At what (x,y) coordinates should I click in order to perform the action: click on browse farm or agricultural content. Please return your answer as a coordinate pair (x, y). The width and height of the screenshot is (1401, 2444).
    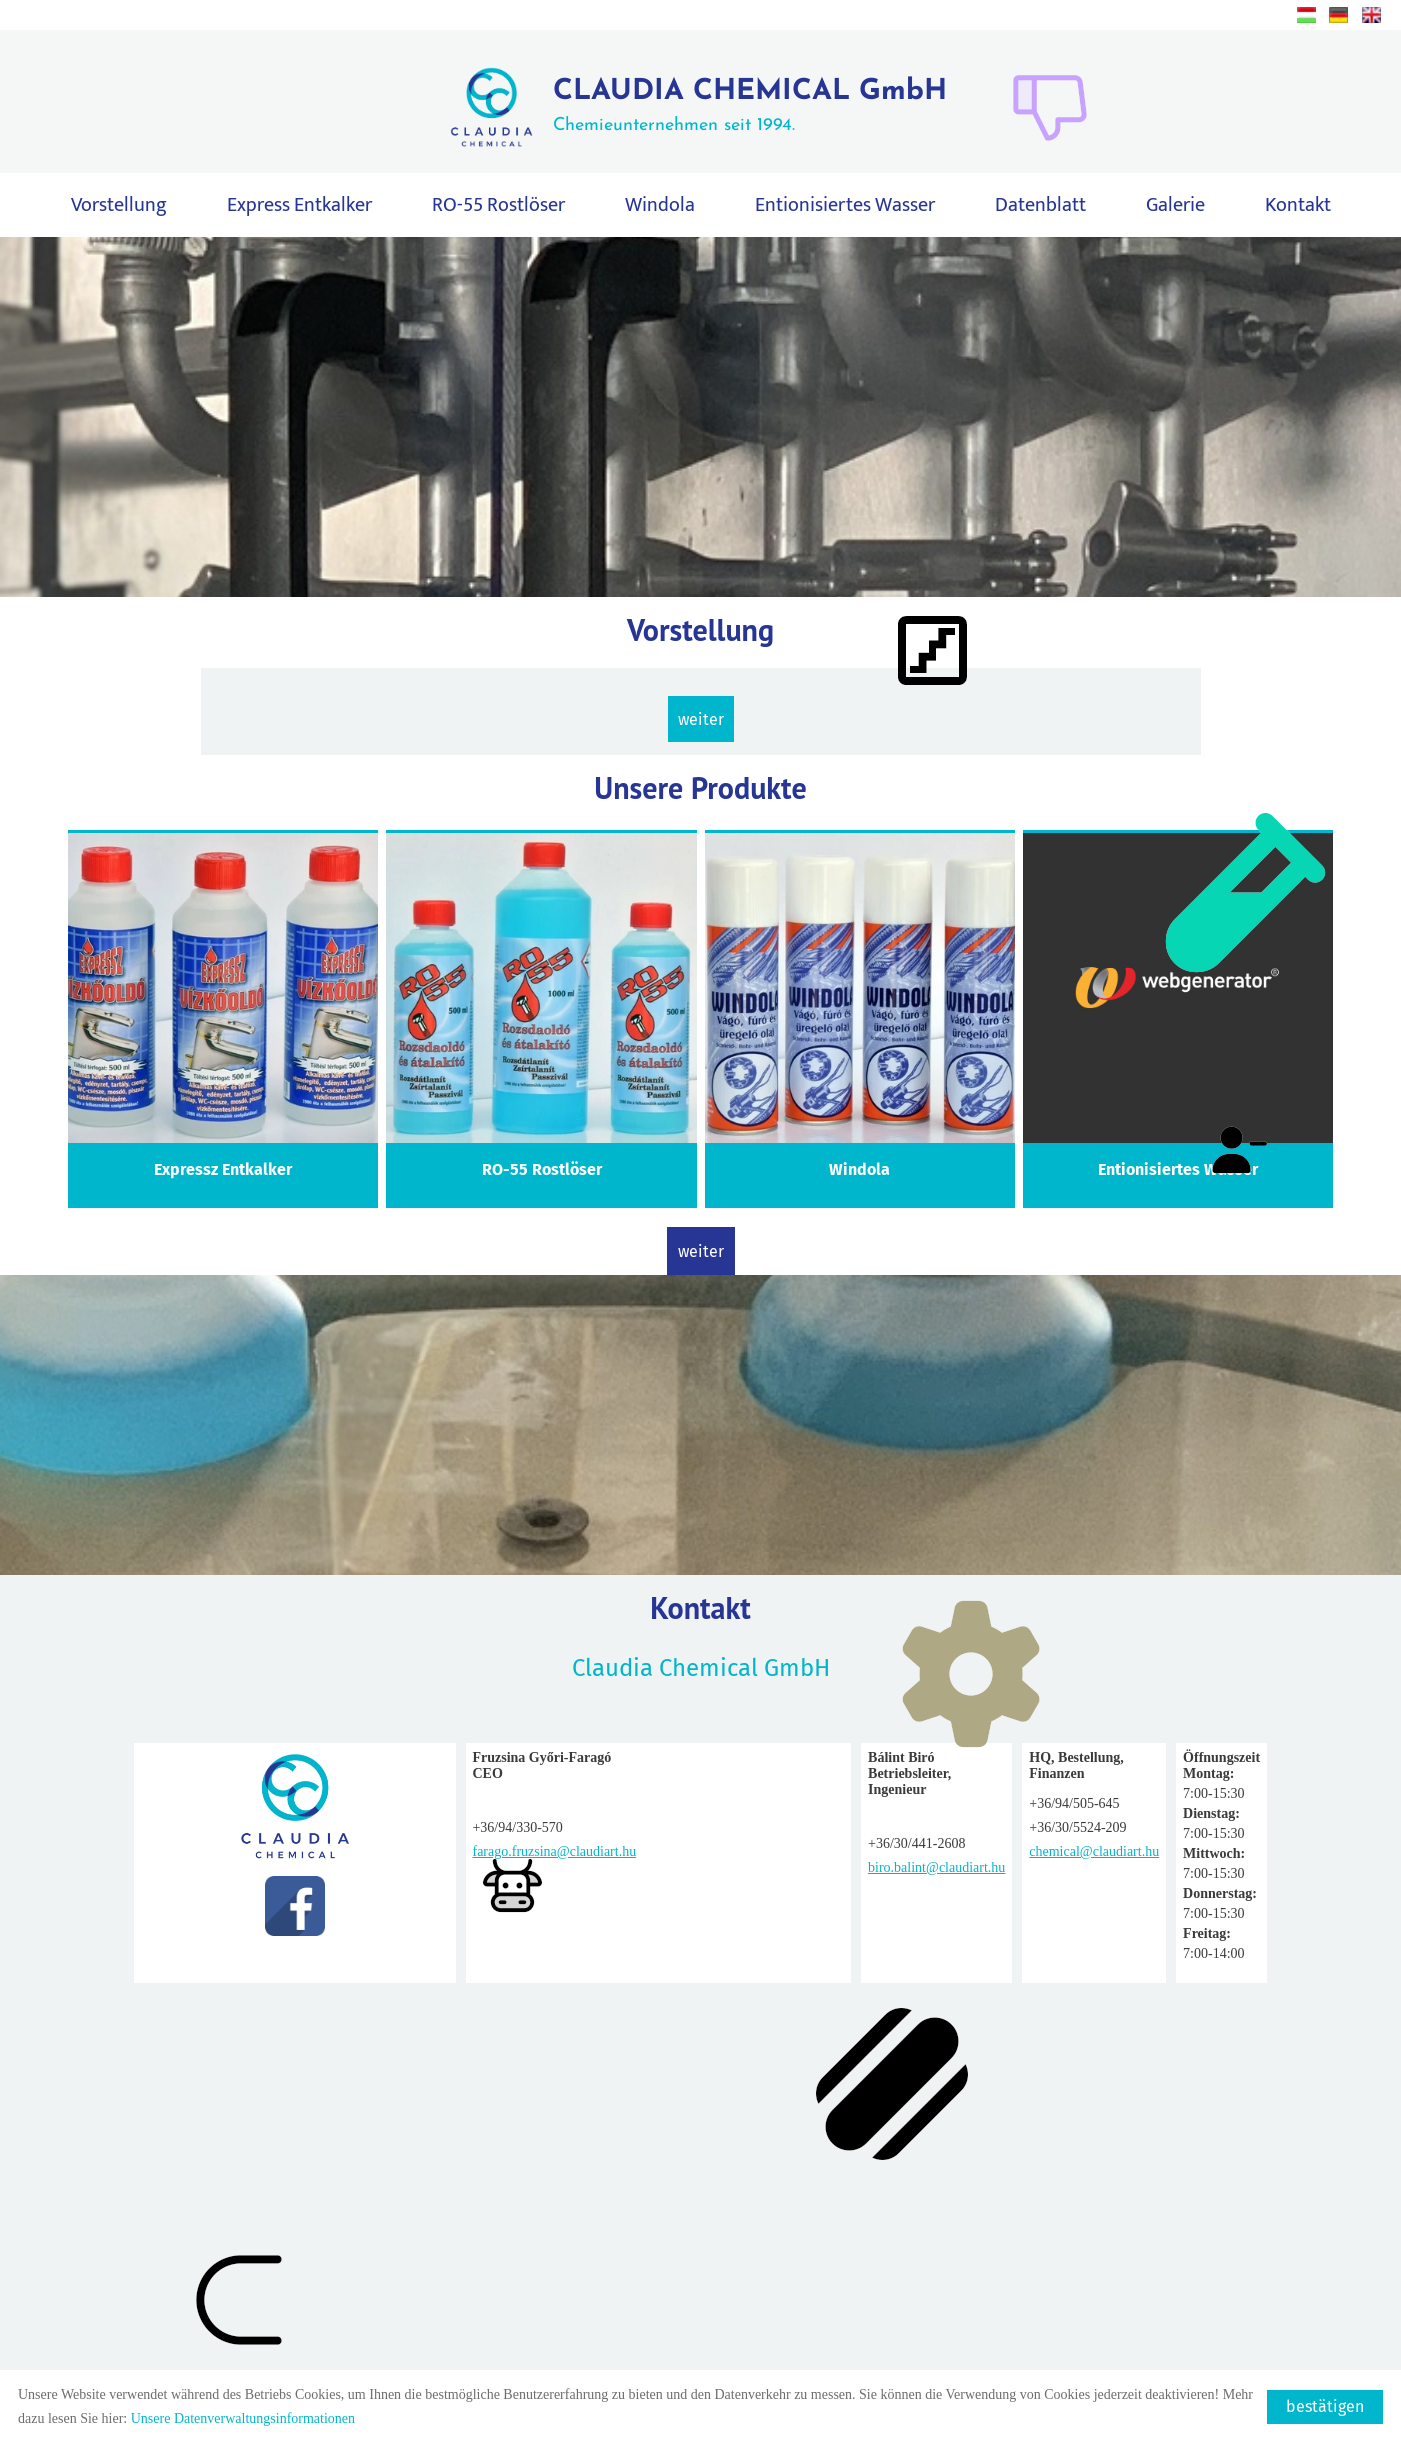
    Looking at the image, I should click on (512, 1886).